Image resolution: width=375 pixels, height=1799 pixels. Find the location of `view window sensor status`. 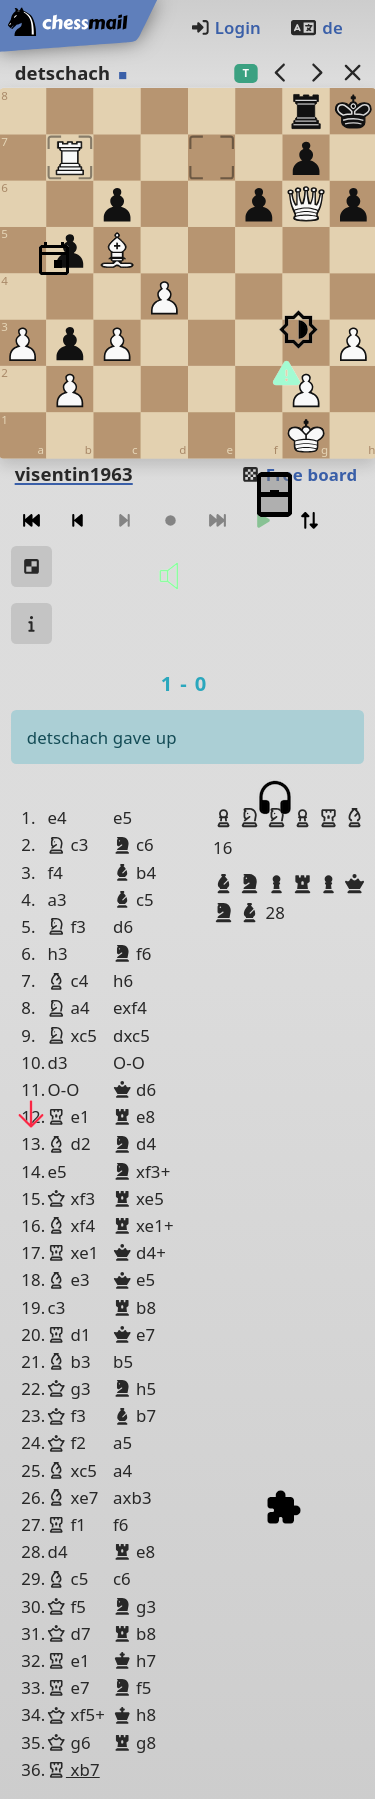

view window sensor status is located at coordinates (274, 494).